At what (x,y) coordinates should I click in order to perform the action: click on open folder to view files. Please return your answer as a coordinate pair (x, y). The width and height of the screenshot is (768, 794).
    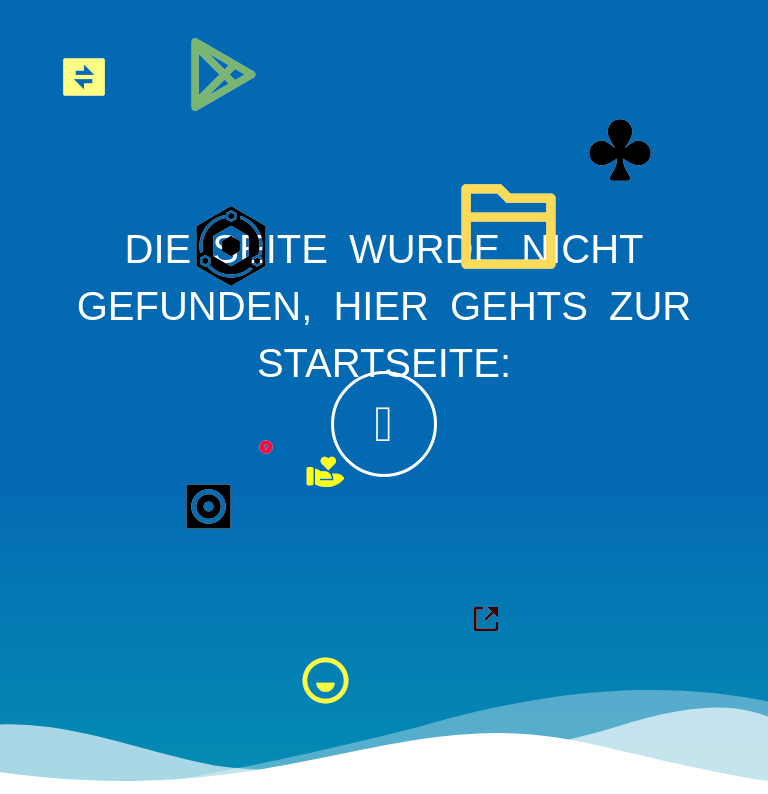
    Looking at the image, I should click on (508, 226).